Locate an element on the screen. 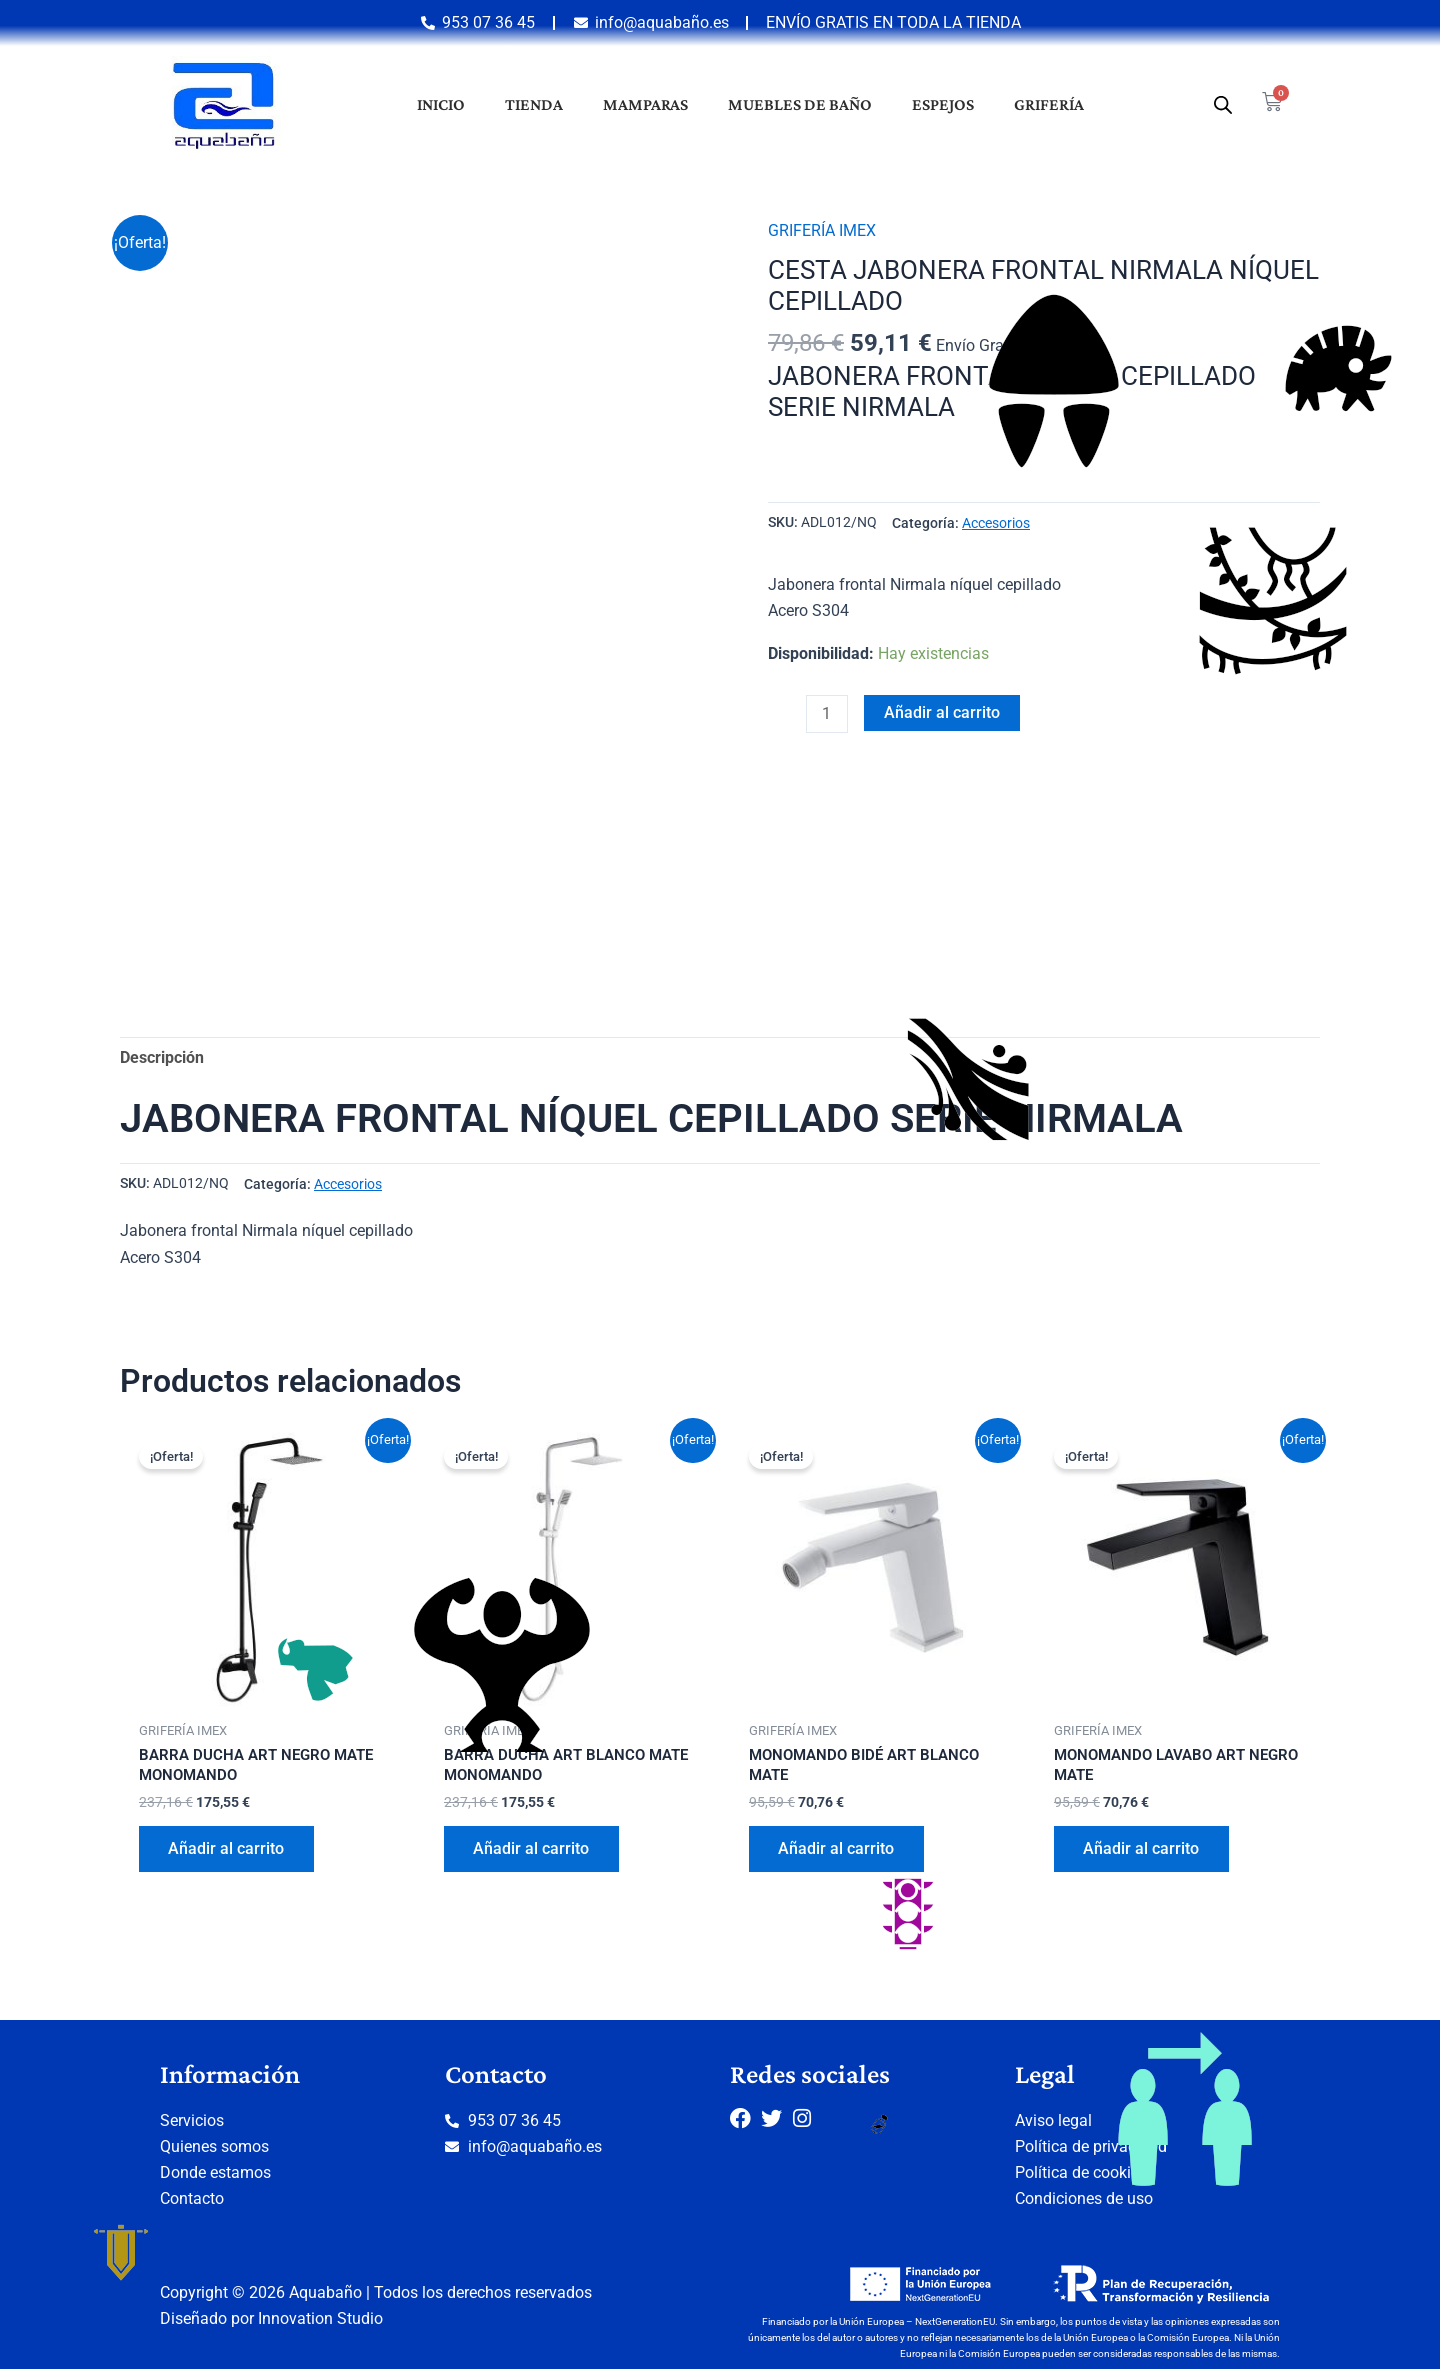 This screenshot has width=1440, height=2369. indicates a stopped or halted state is located at coordinates (908, 1914).